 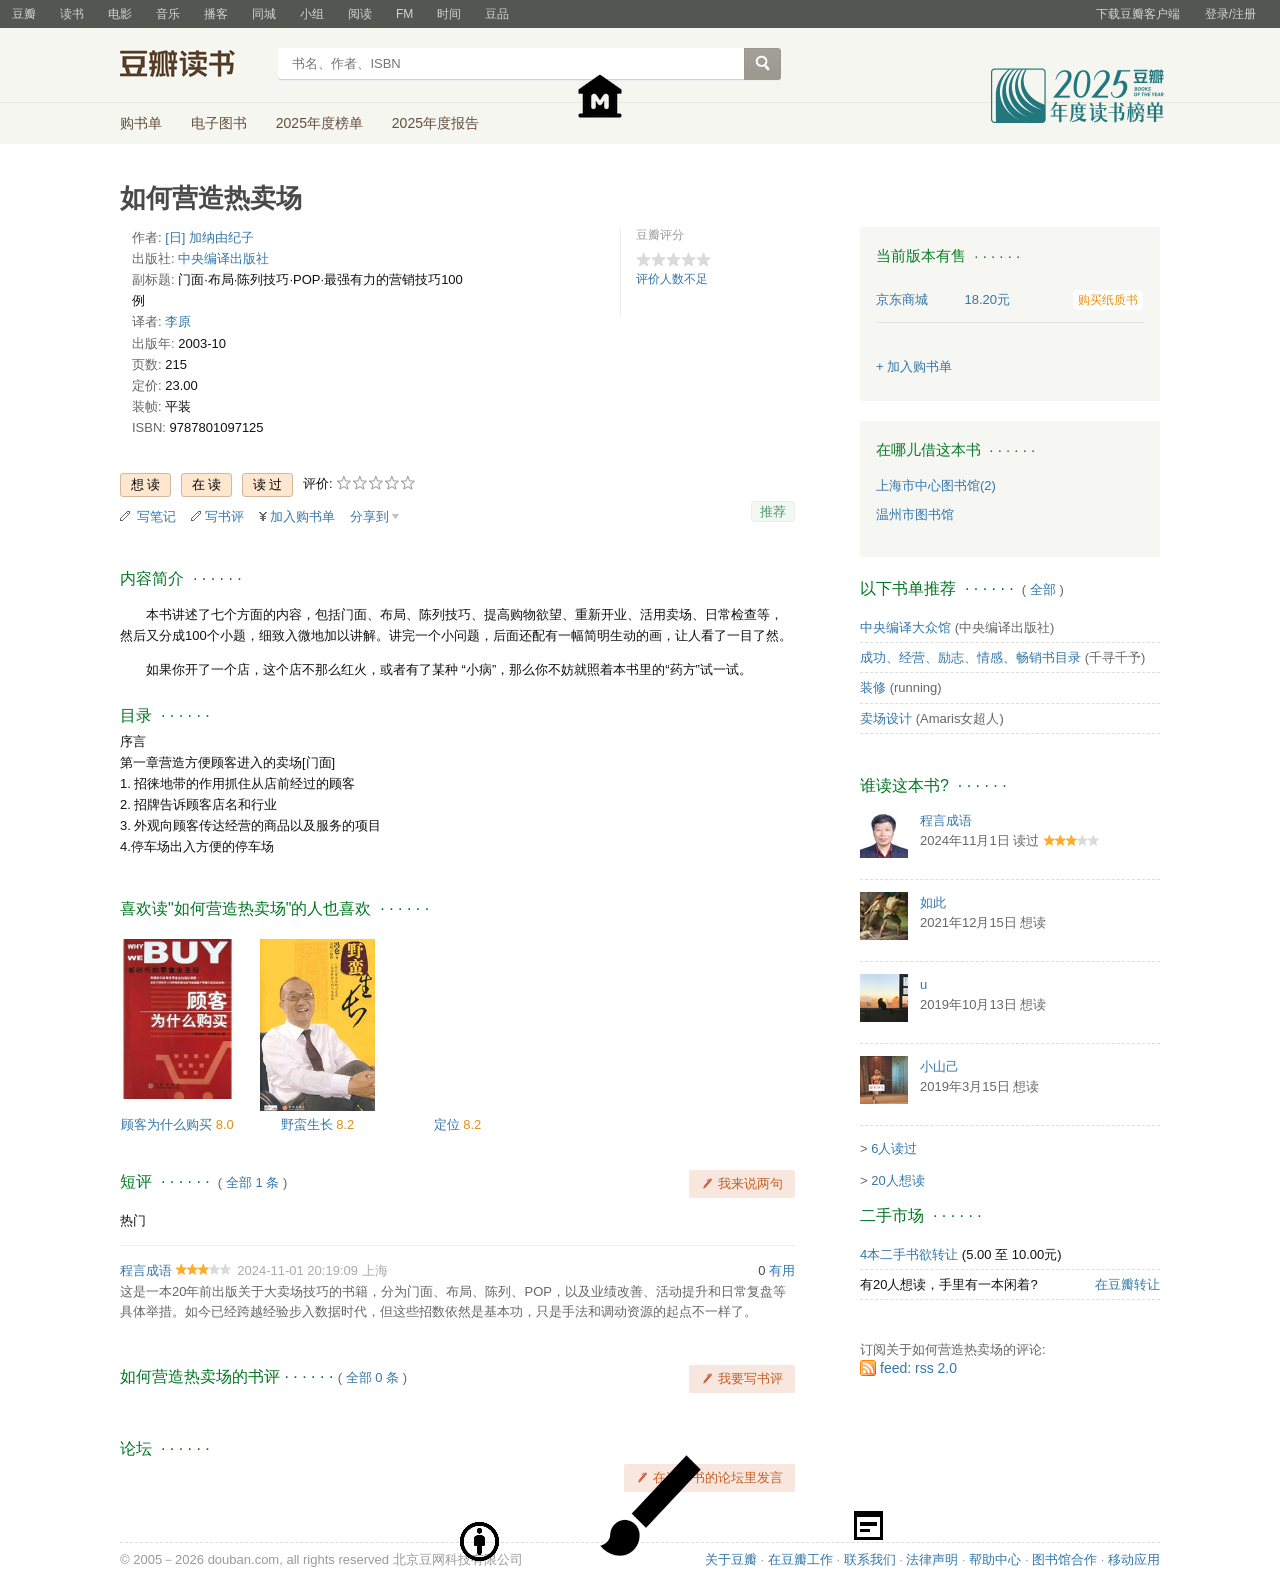 What do you see at coordinates (479, 1541) in the screenshot?
I see `view attribution or credits information` at bounding box center [479, 1541].